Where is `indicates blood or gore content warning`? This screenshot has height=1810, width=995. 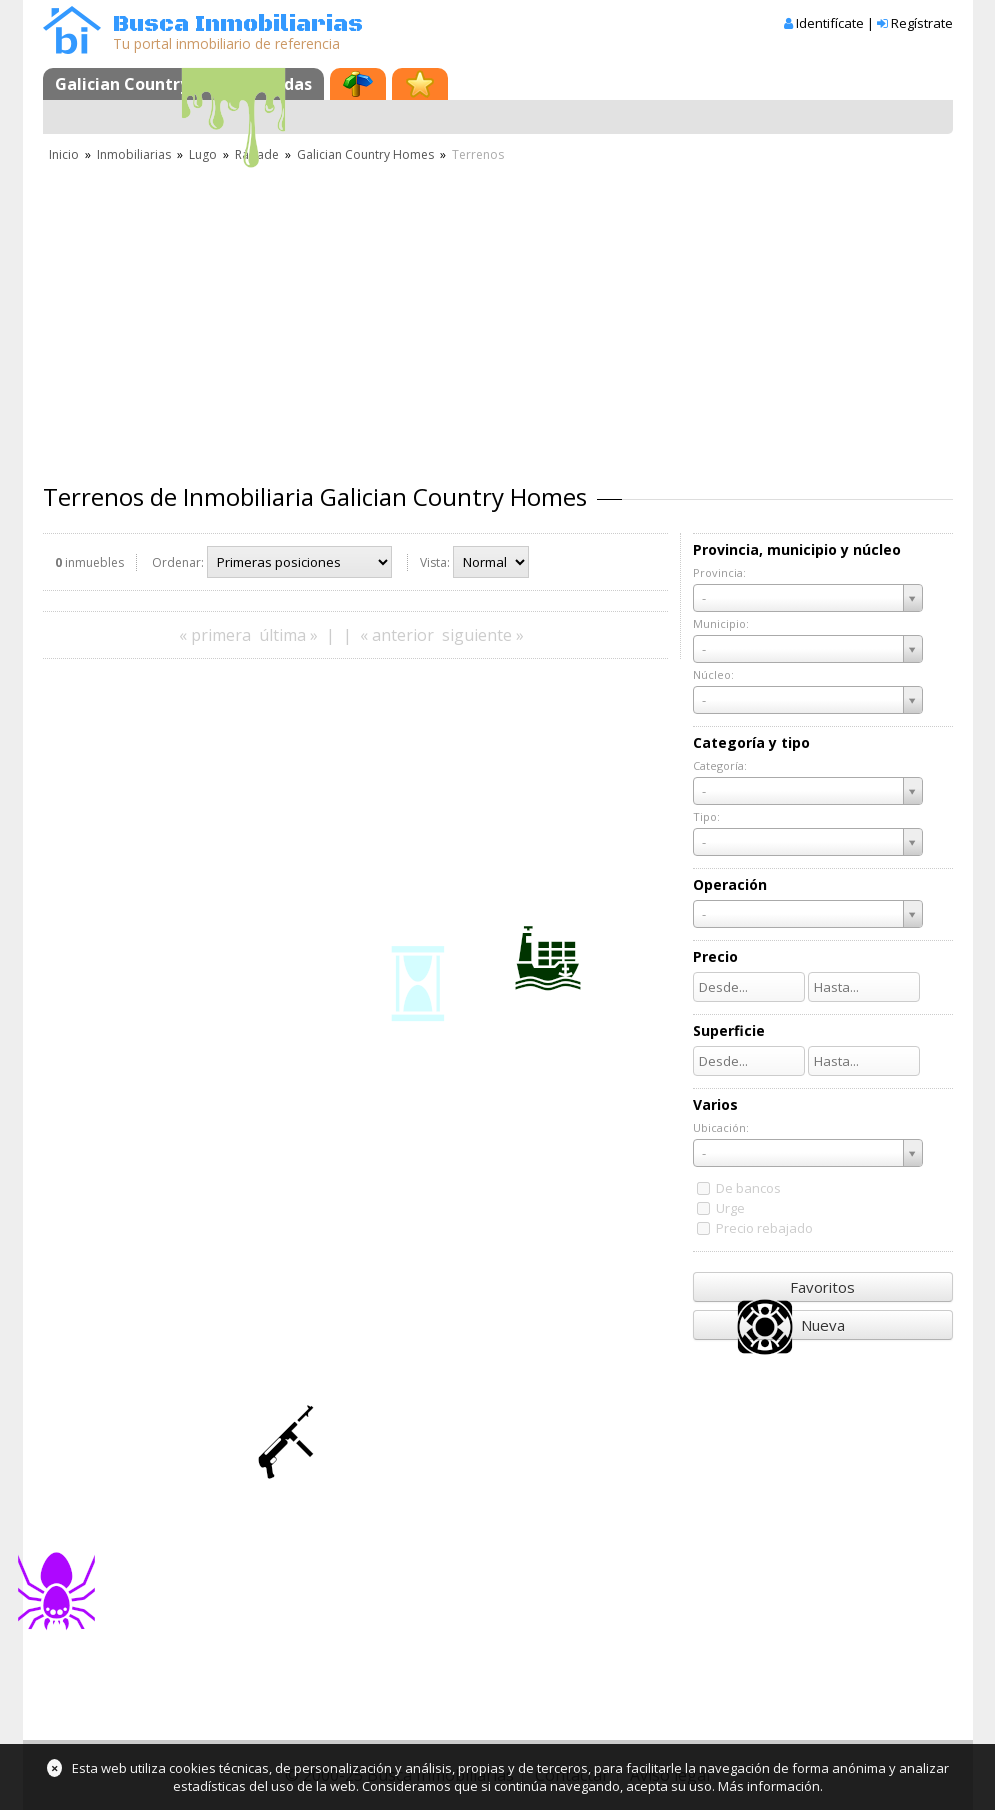
indicates blood or gore content warning is located at coordinates (233, 119).